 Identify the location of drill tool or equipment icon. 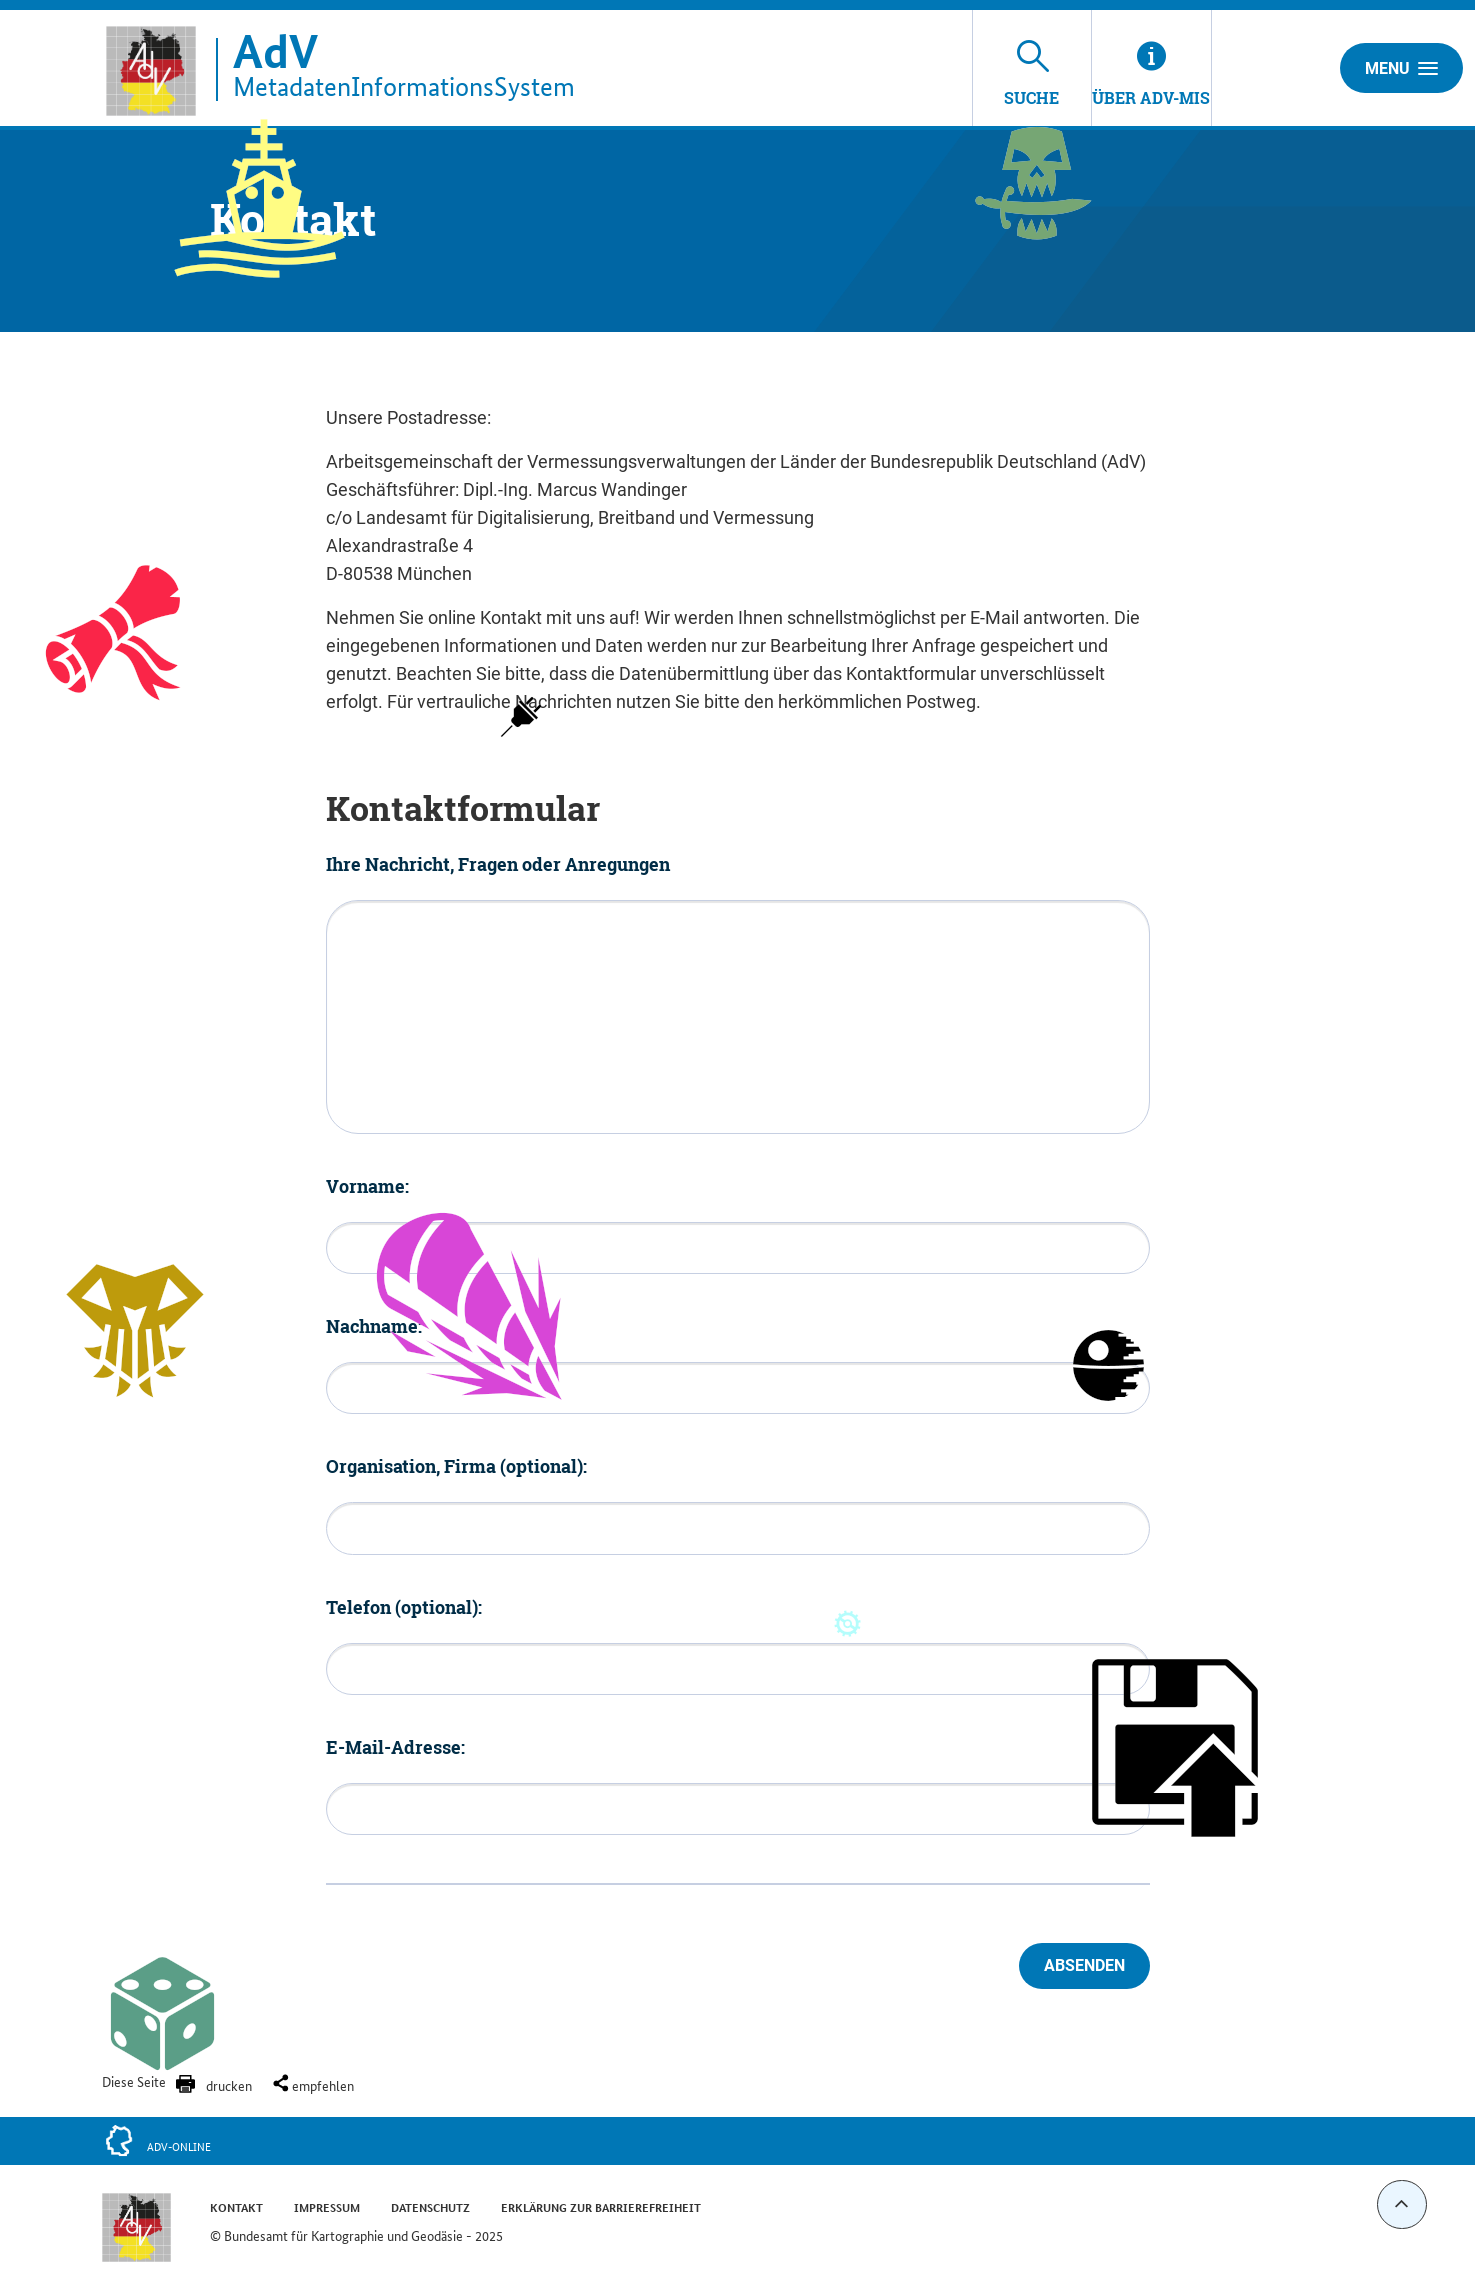
(468, 1306).